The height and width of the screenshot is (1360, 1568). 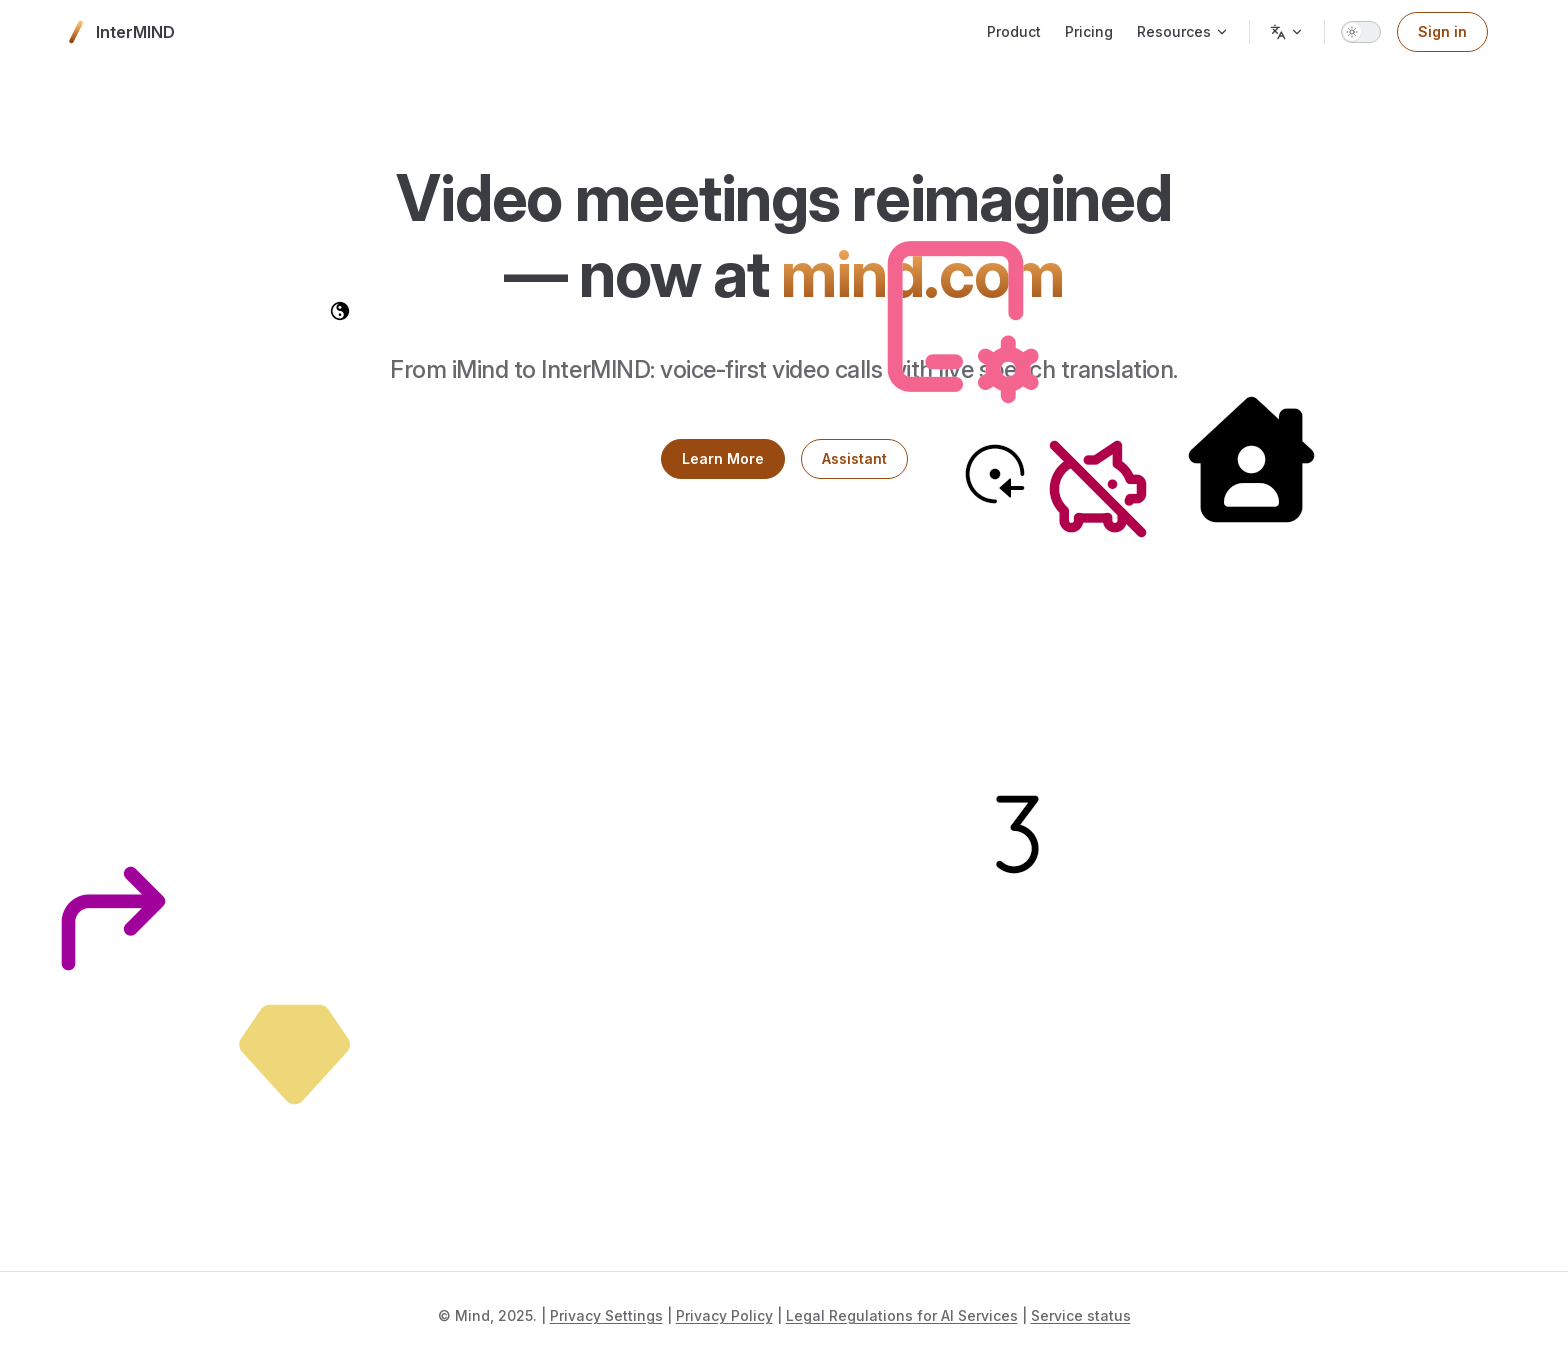 I want to click on toggle balance or harmony mode, so click(x=340, y=311).